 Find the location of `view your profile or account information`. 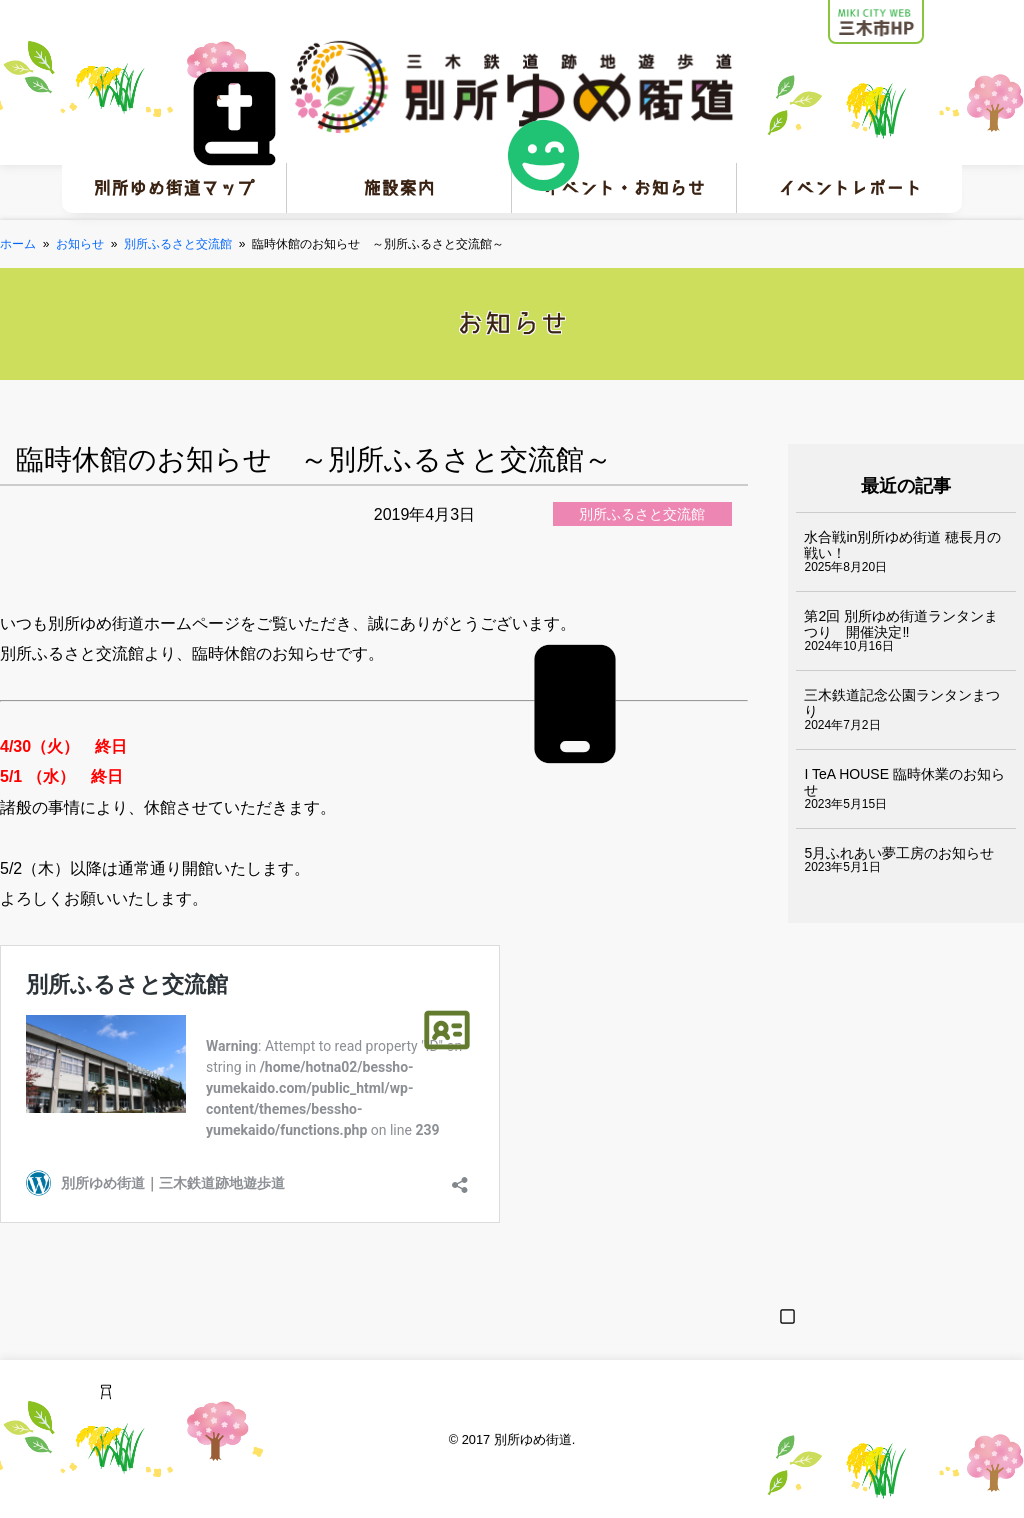

view your profile or account information is located at coordinates (447, 1030).